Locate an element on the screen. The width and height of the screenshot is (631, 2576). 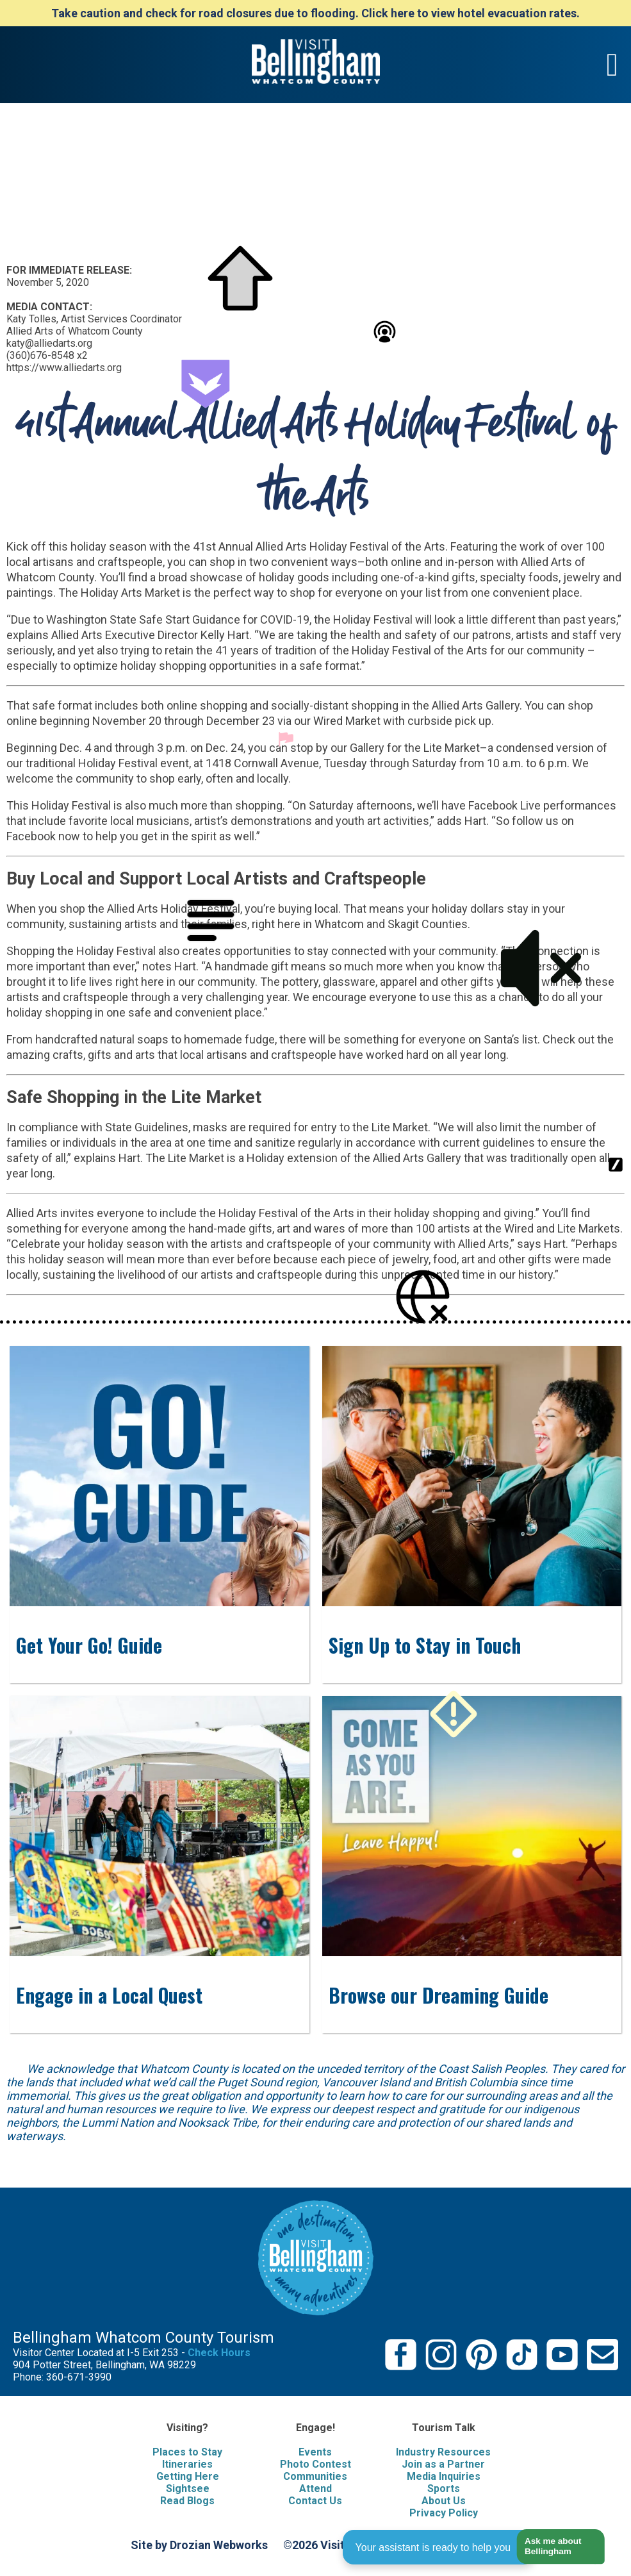
view document subject or content summary is located at coordinates (211, 920).